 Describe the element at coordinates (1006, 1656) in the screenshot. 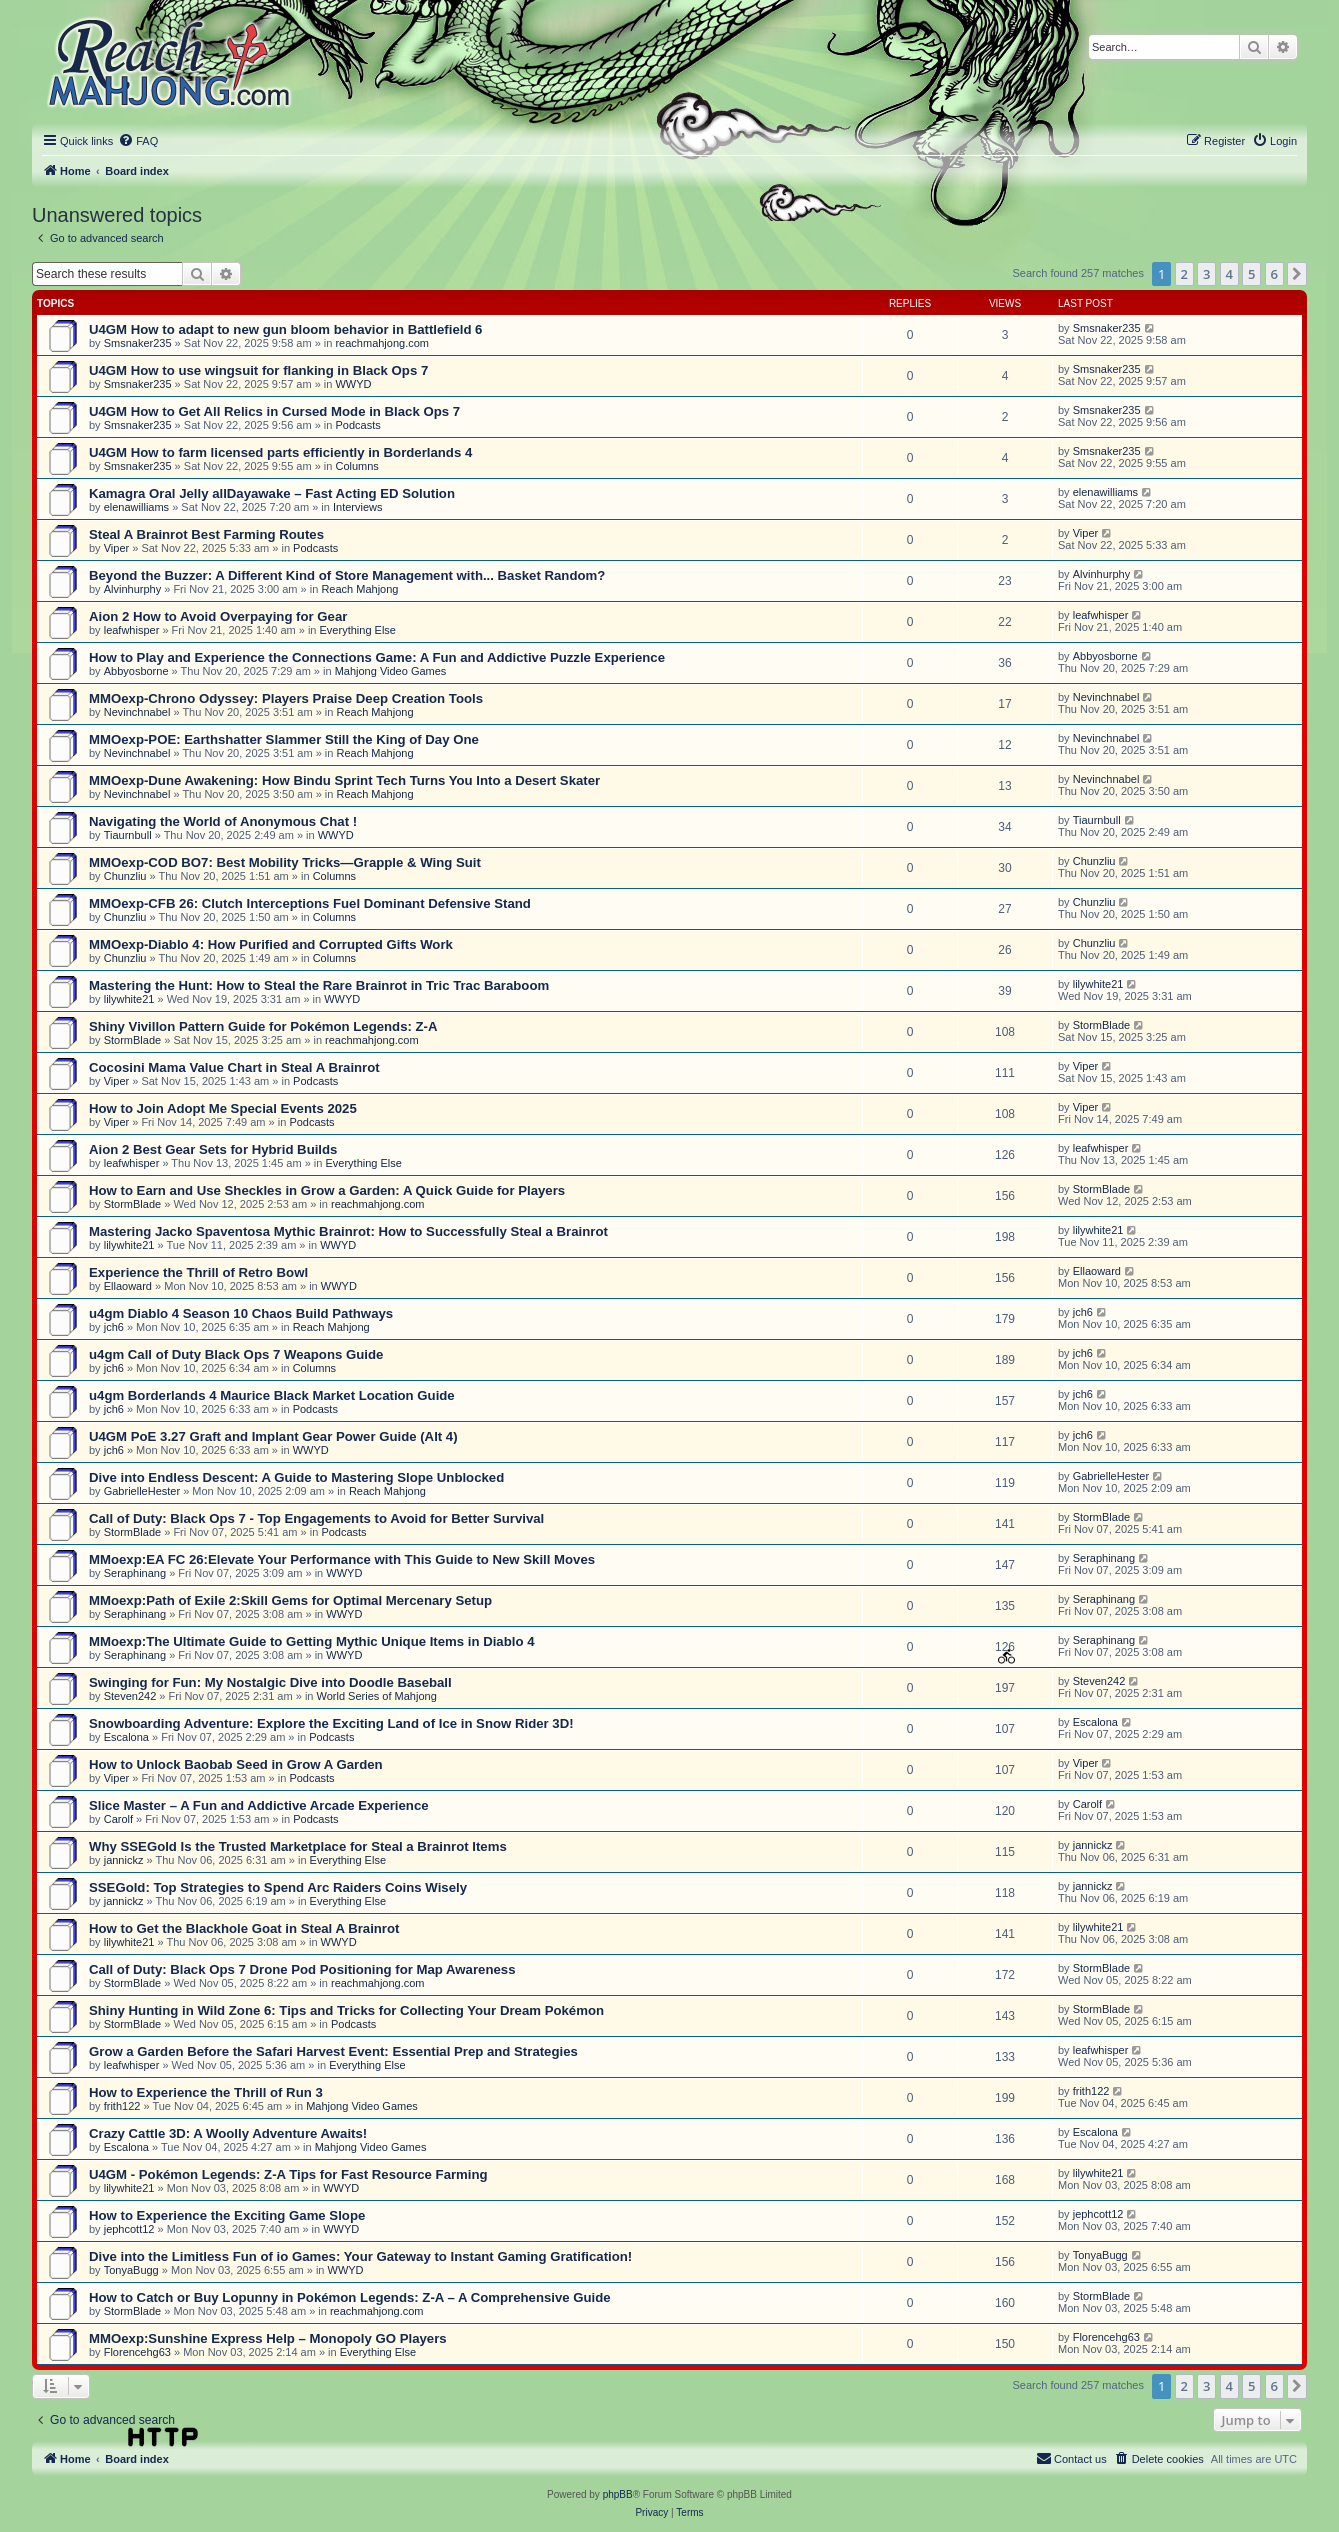

I see `get cycling directions` at that location.